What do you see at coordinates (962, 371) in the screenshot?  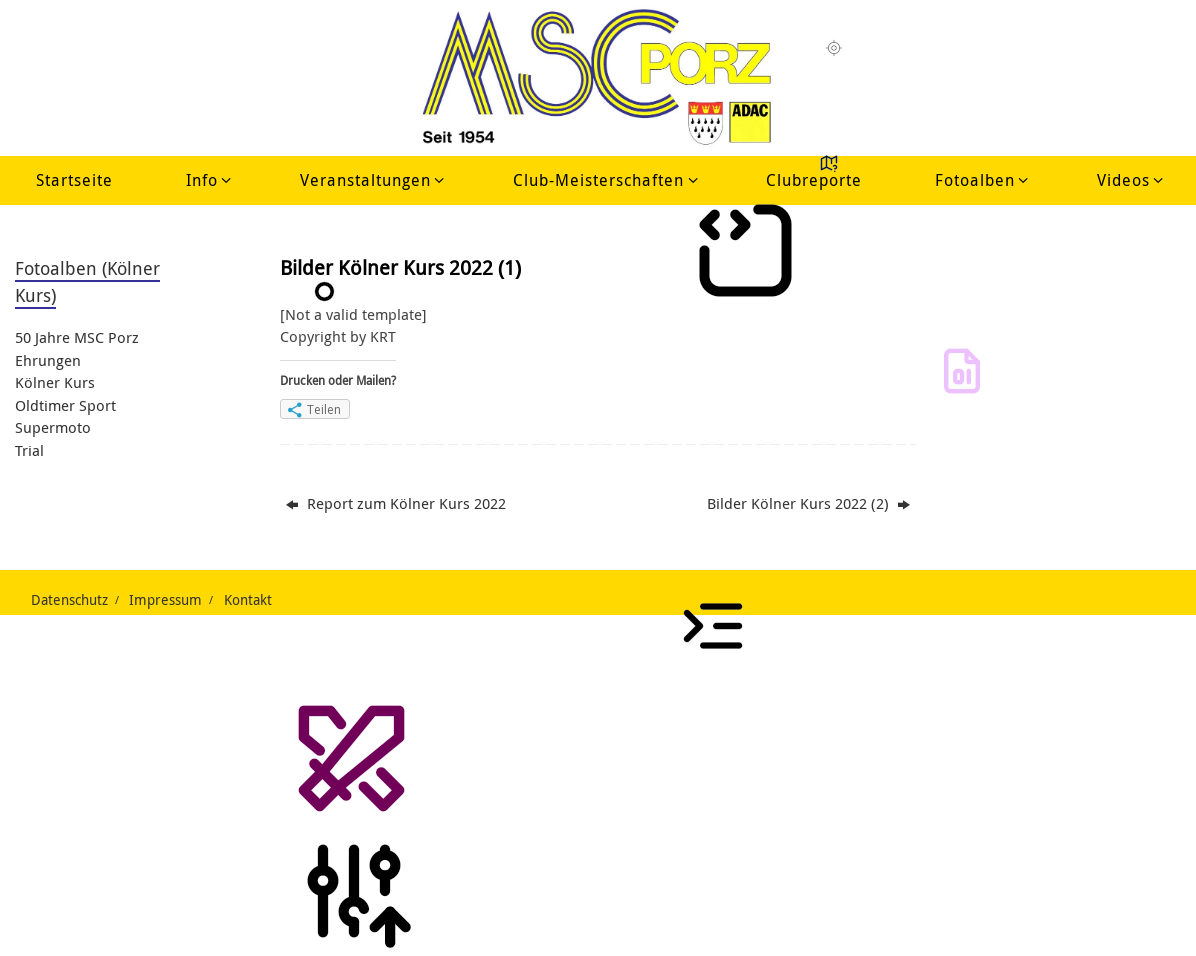 I see `view a file containing numeric data` at bounding box center [962, 371].